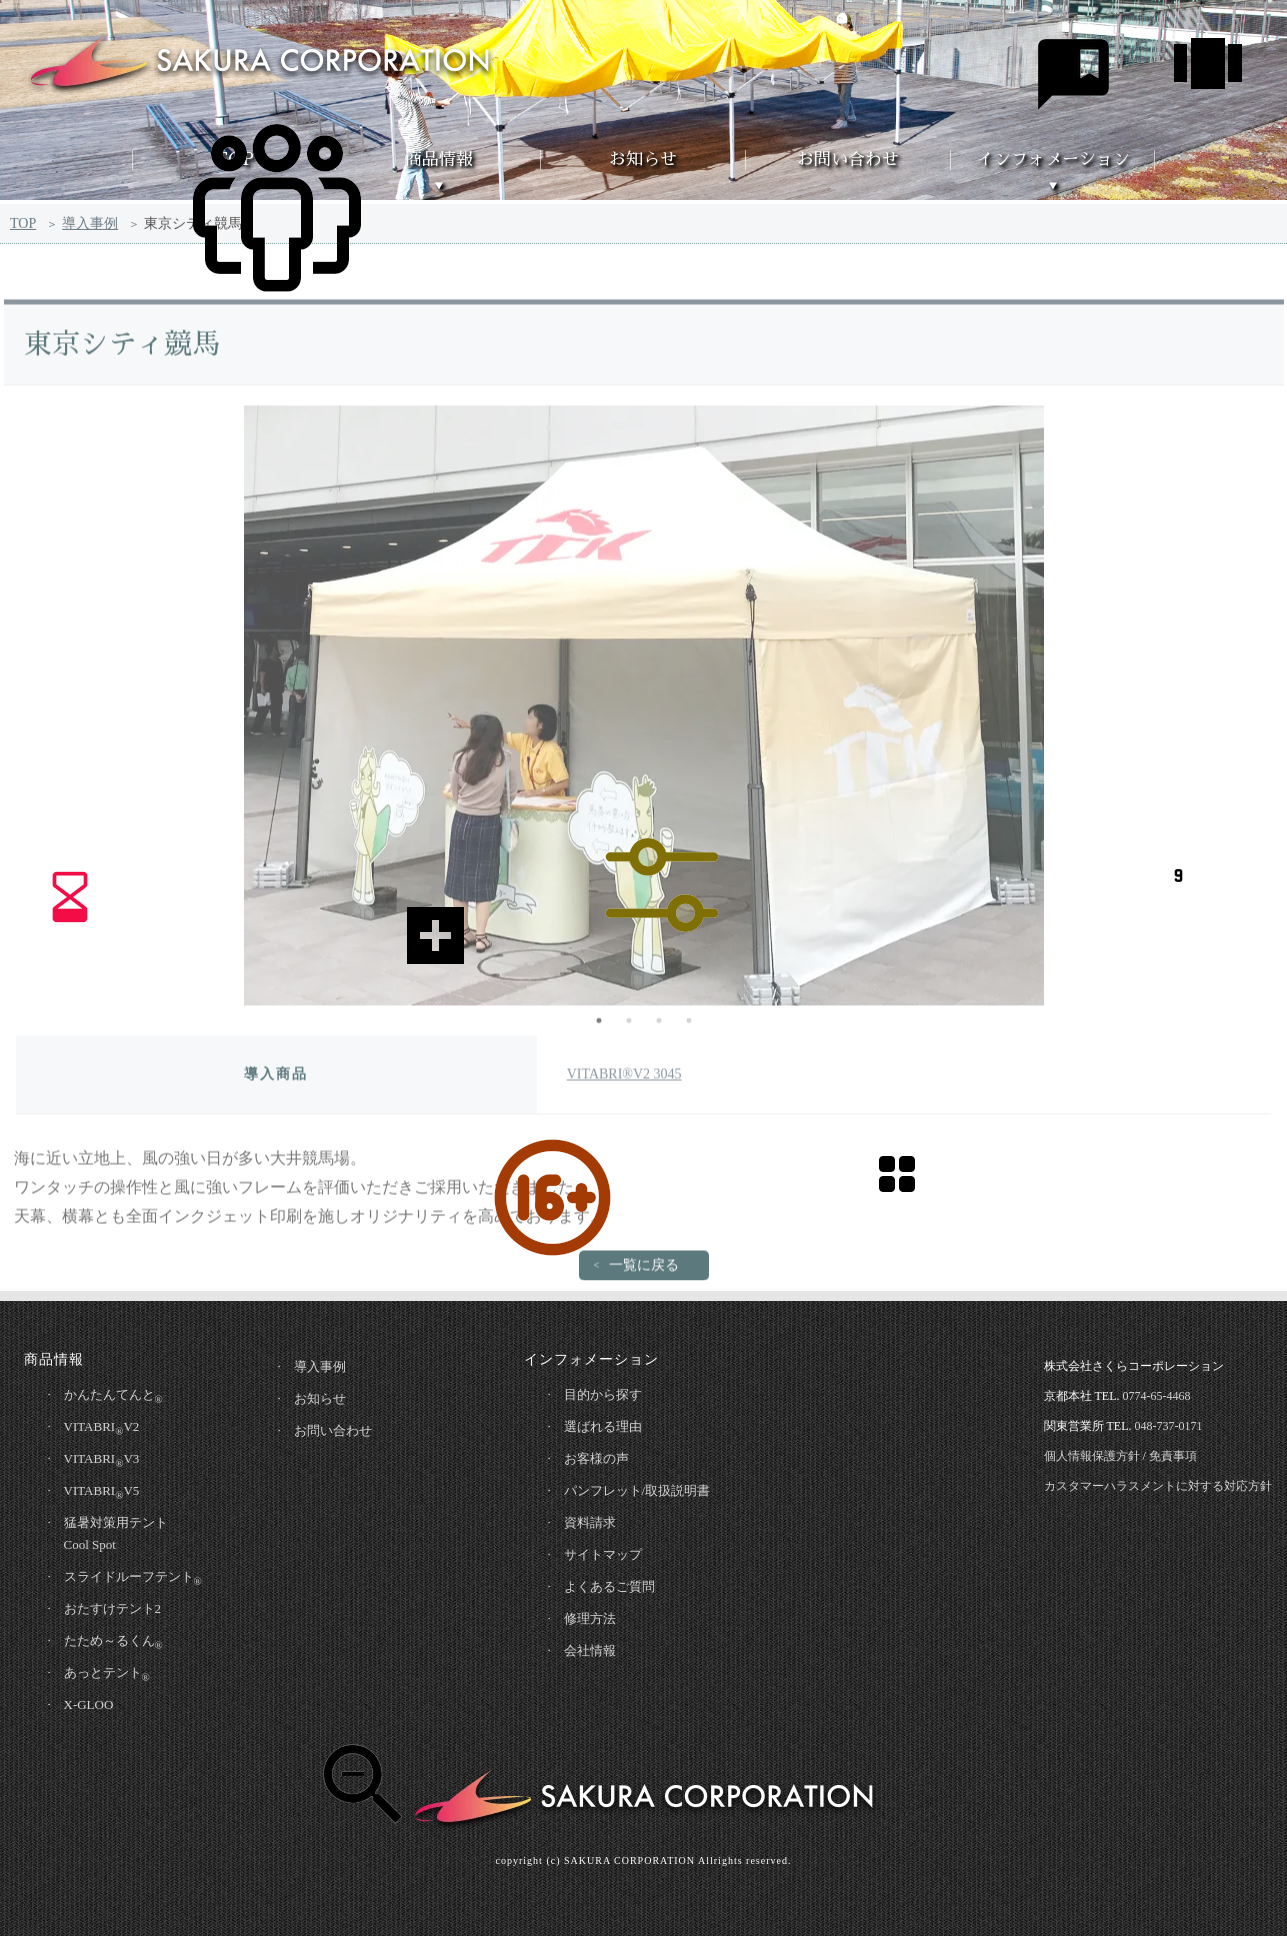  What do you see at coordinates (364, 1785) in the screenshot?
I see `zoom out to see more of the view` at bounding box center [364, 1785].